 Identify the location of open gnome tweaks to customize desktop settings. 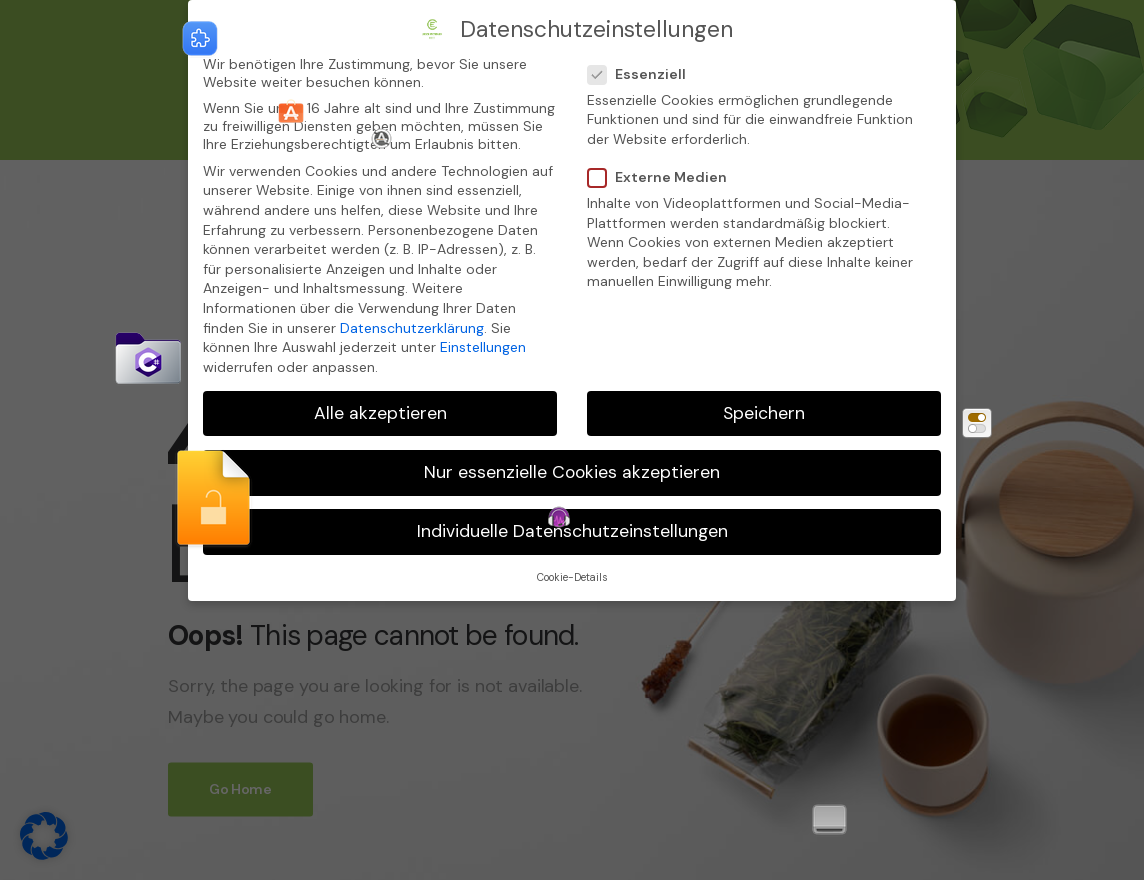
(977, 423).